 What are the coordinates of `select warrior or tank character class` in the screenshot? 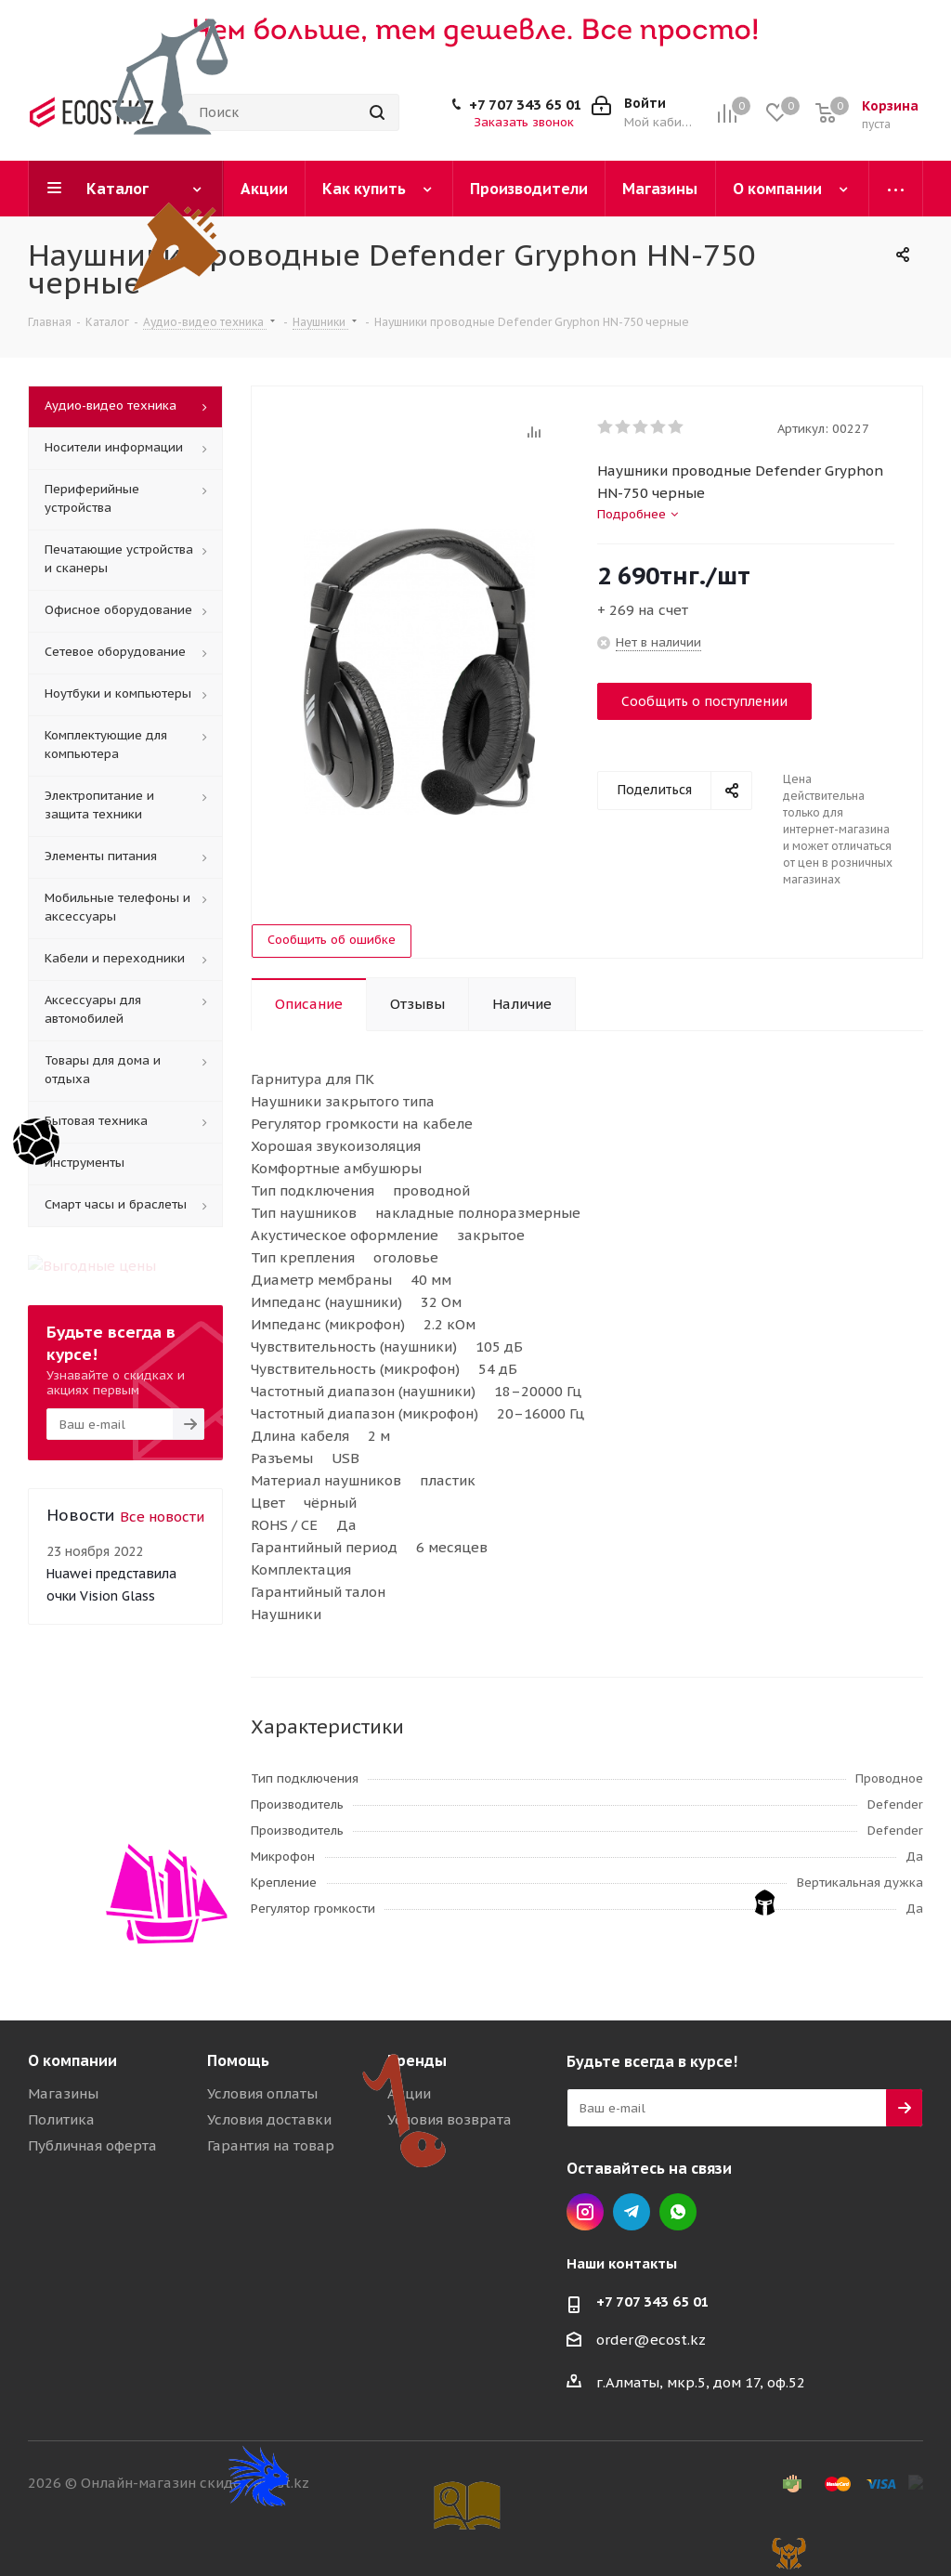 It's located at (788, 2553).